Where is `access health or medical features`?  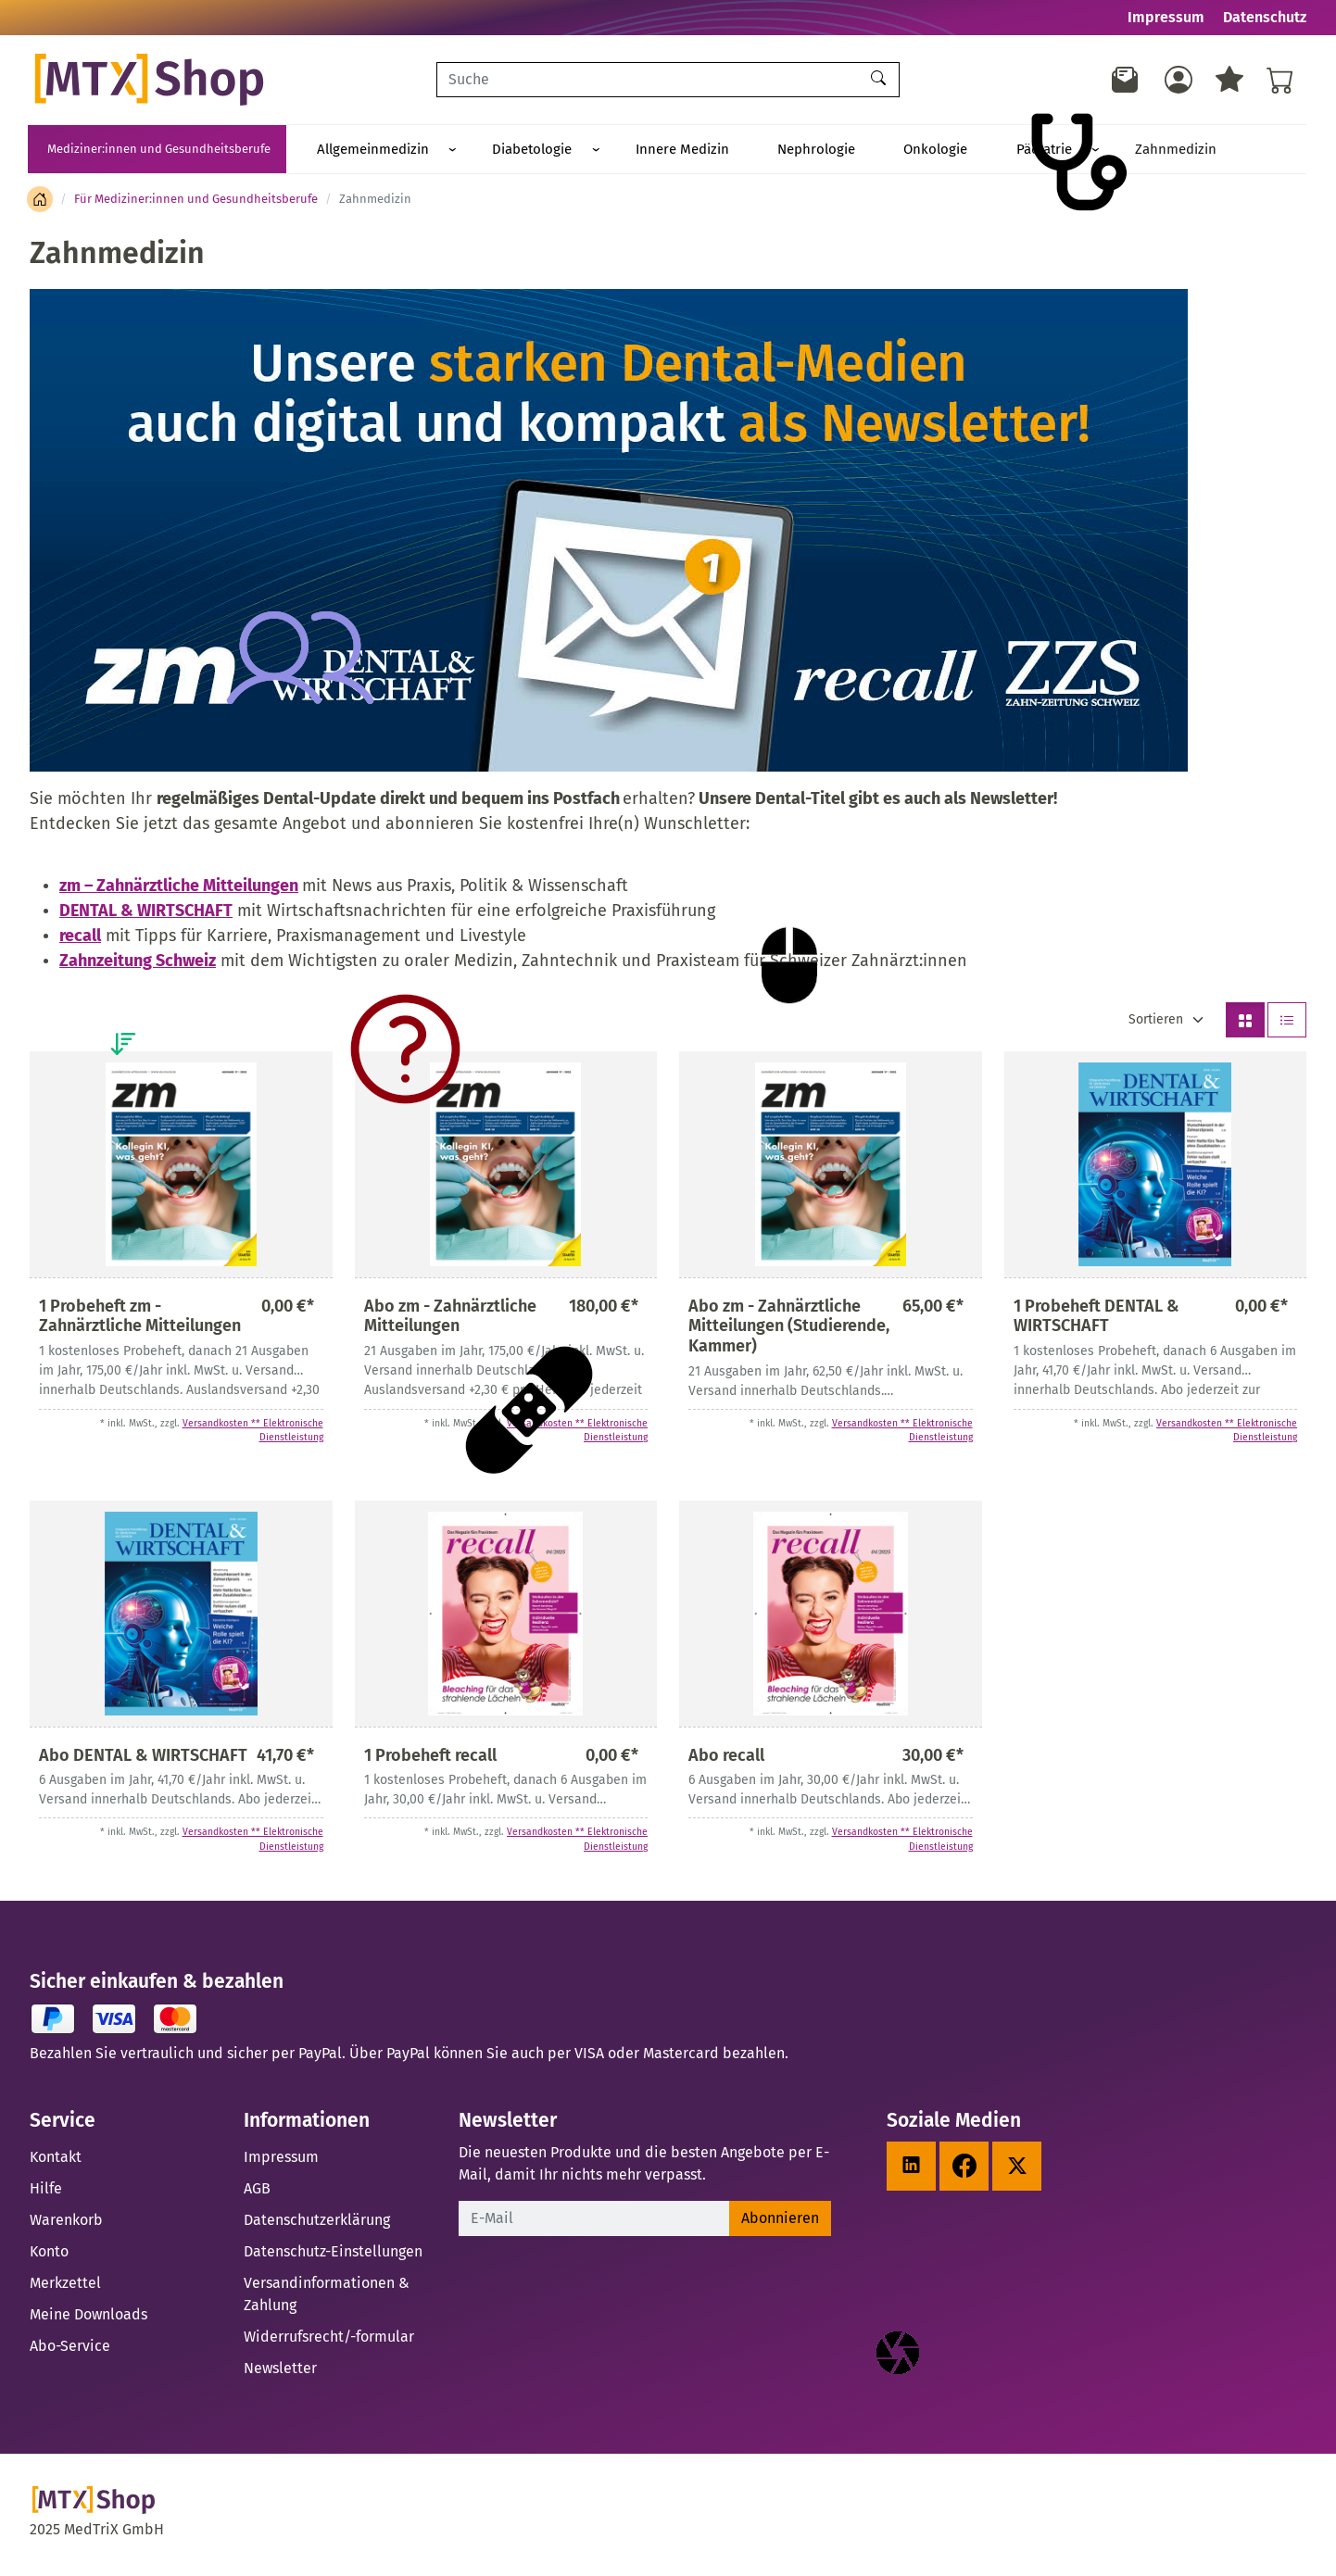 access health or medical features is located at coordinates (1073, 158).